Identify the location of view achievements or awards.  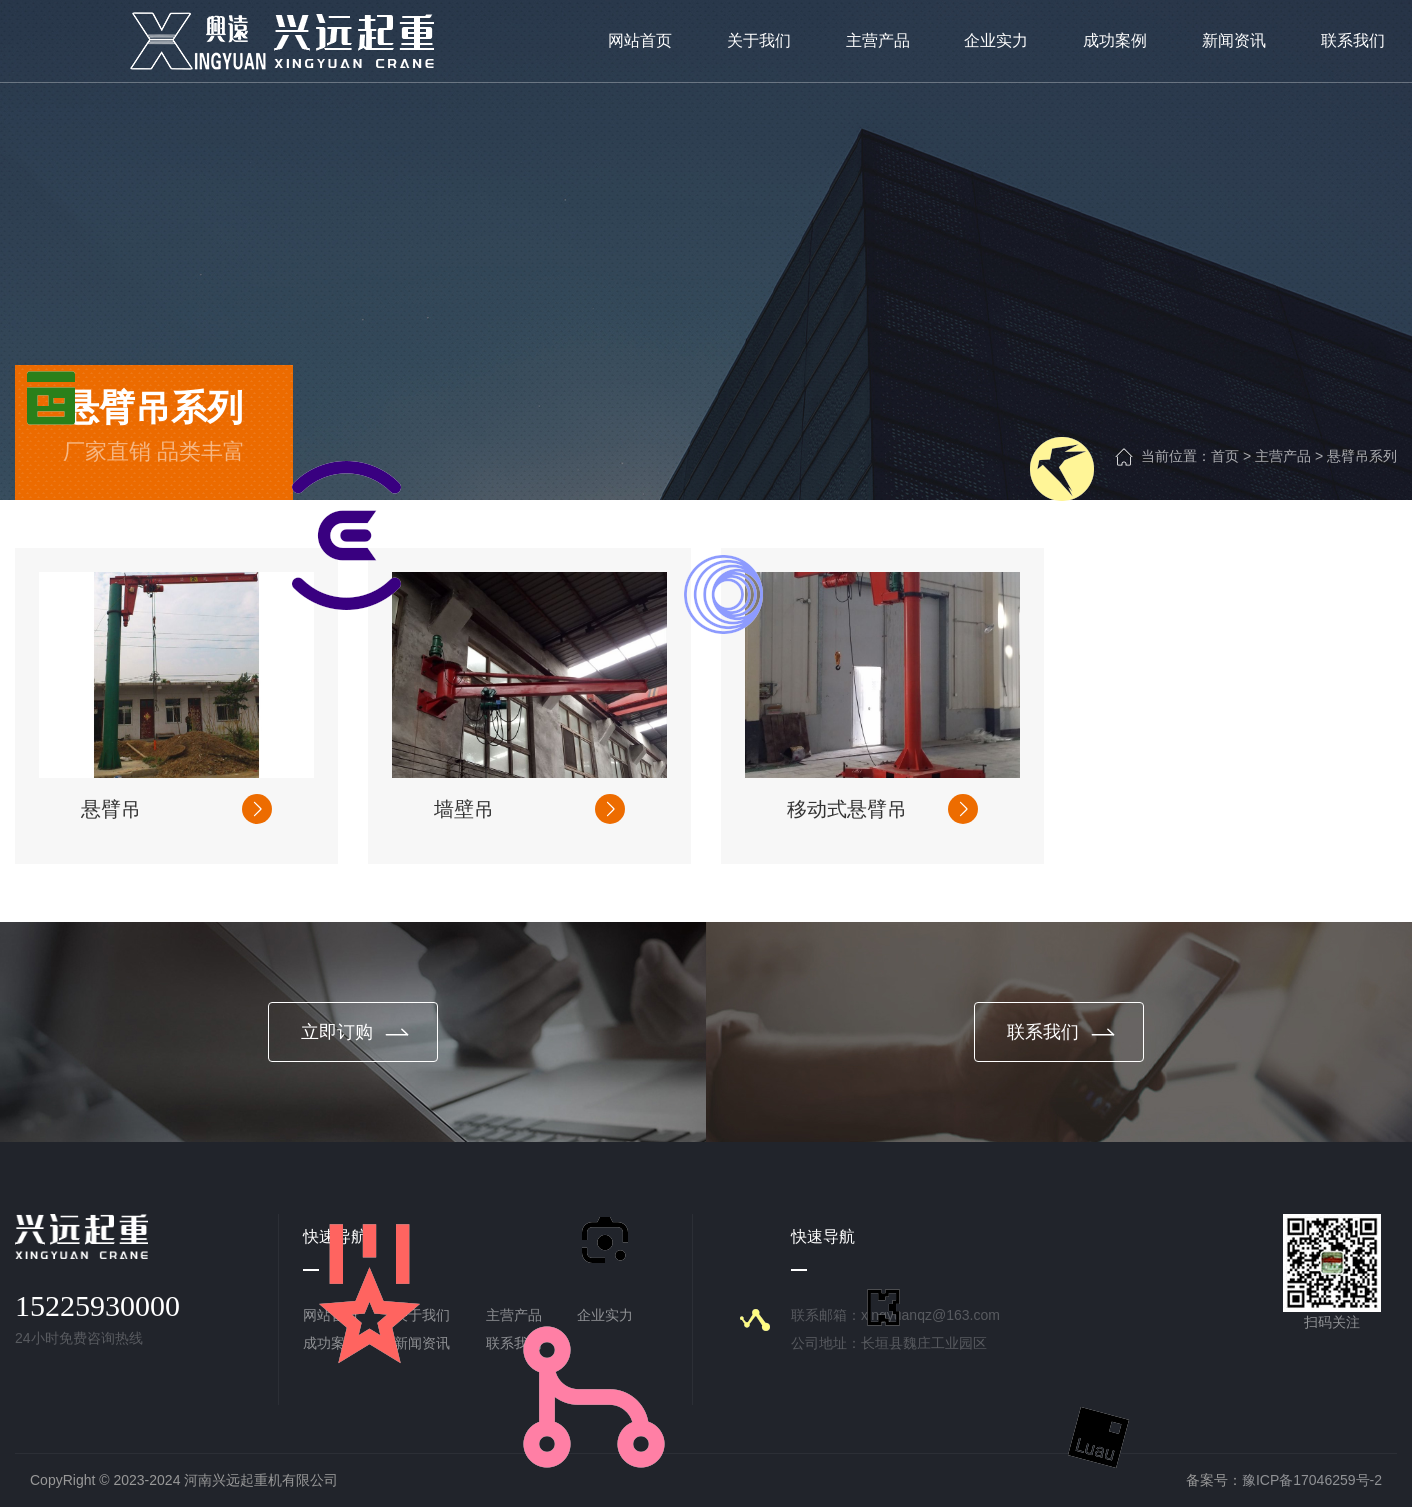
(369, 1290).